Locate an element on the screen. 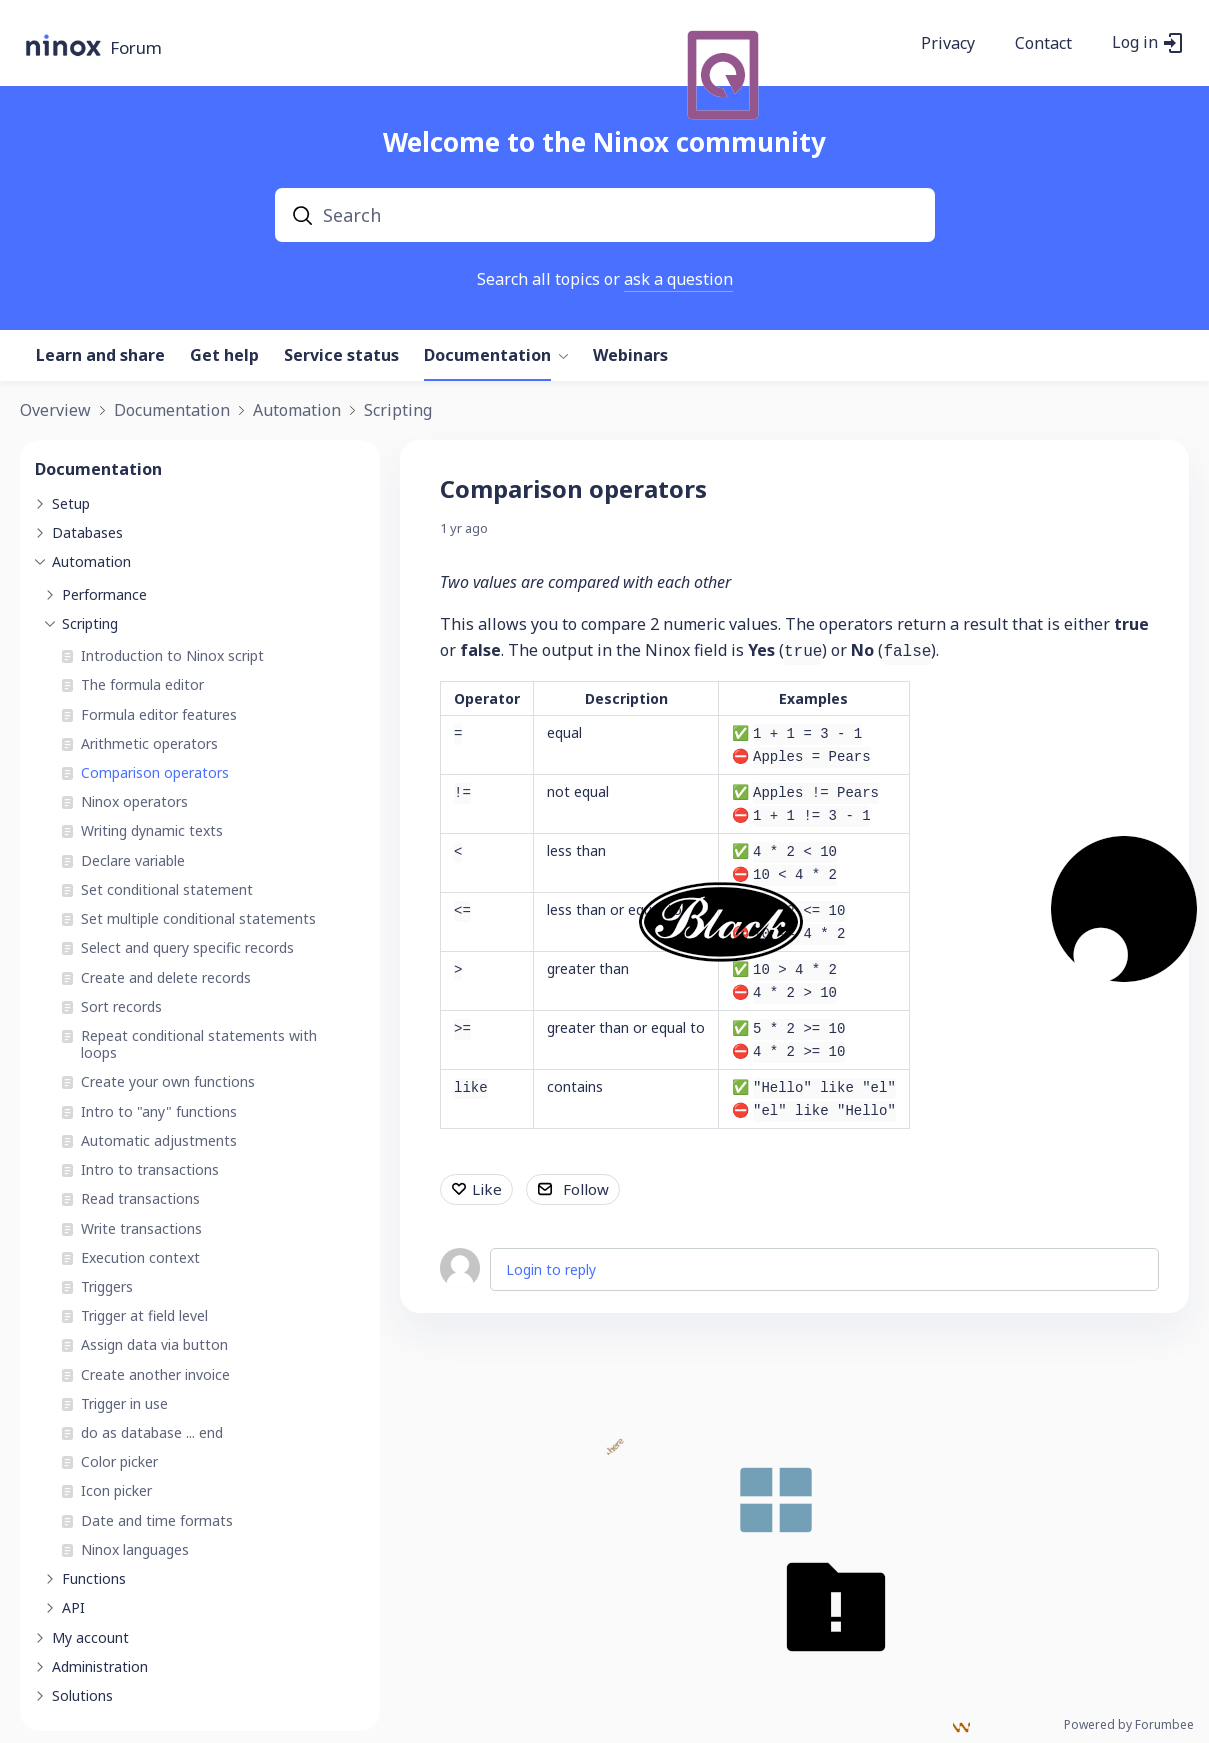  folder contains items that need attention is located at coordinates (836, 1607).